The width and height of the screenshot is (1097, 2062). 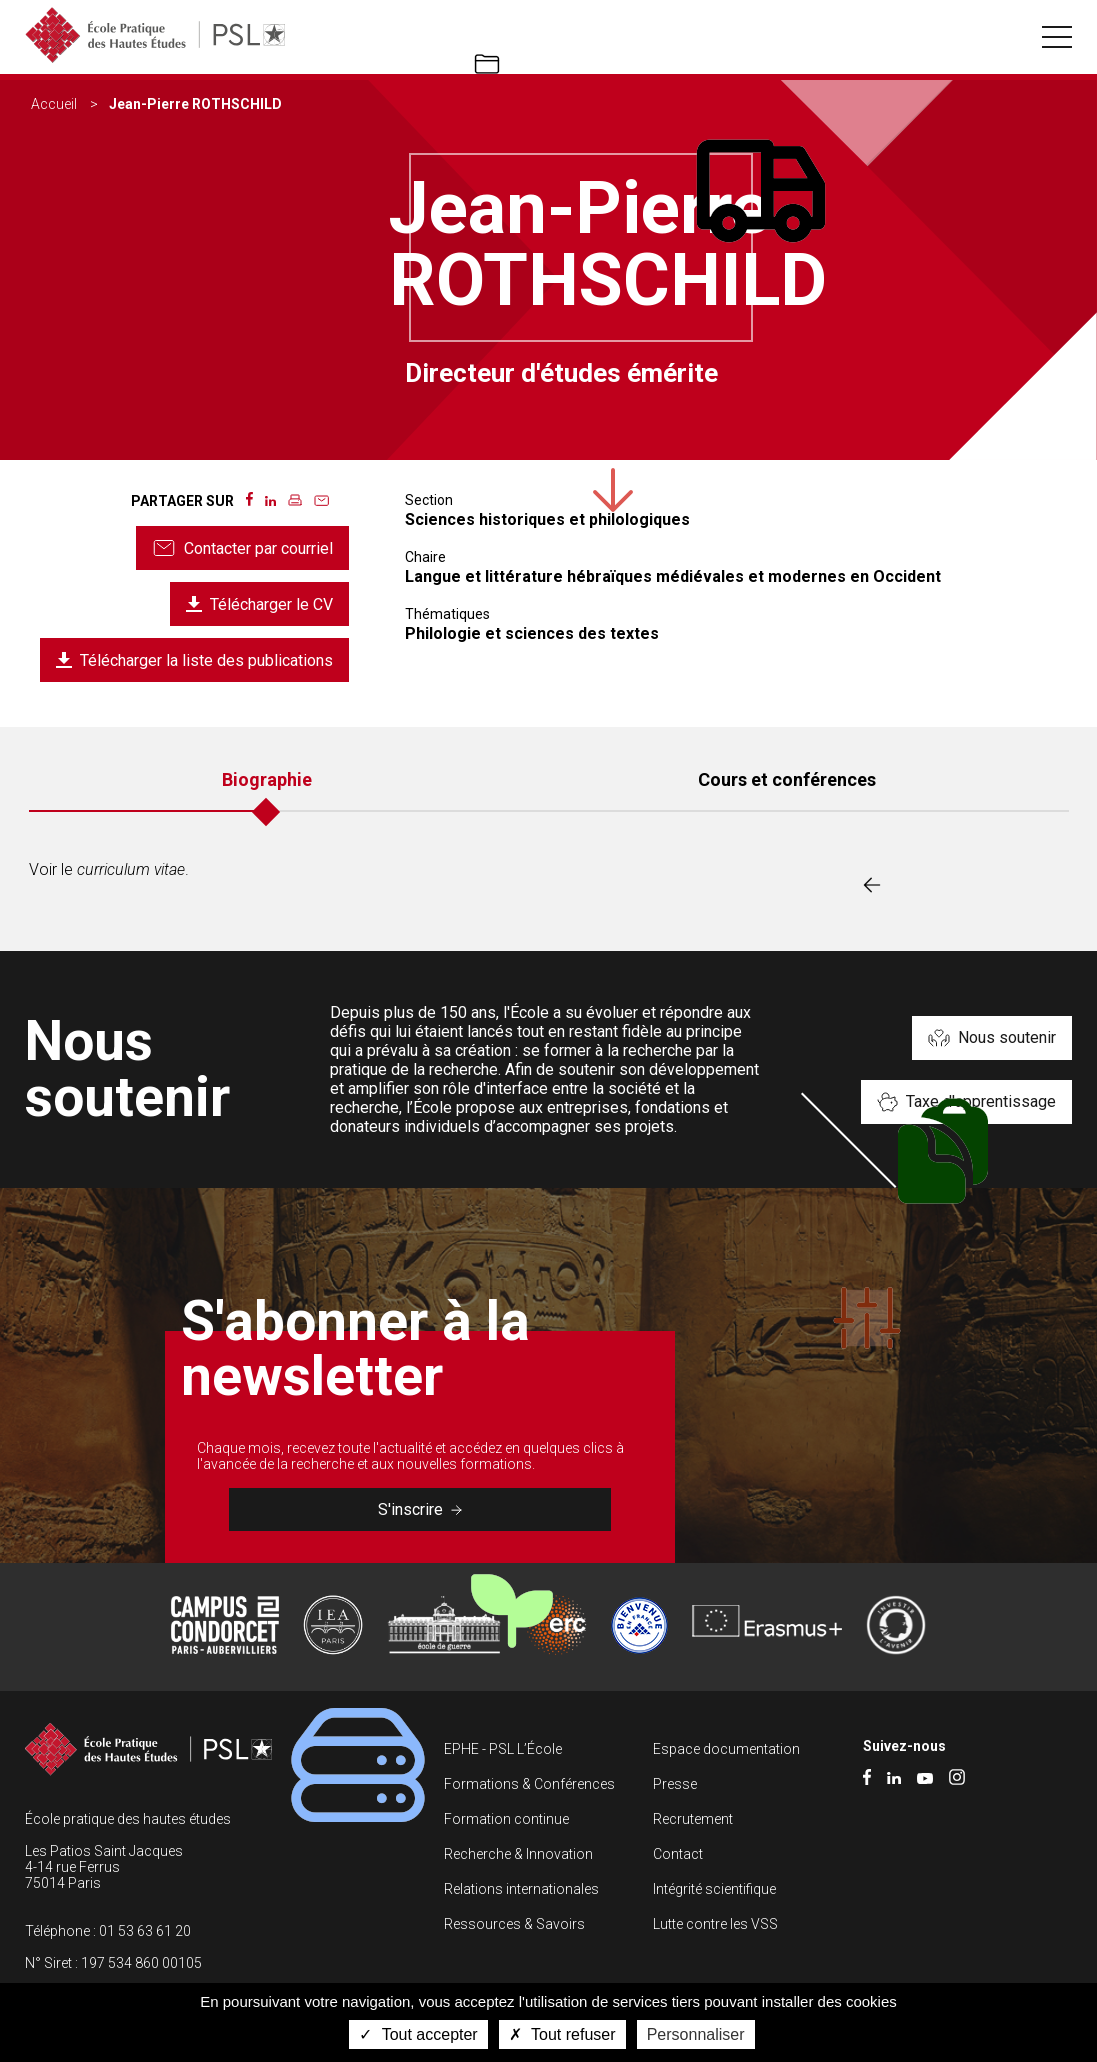 I want to click on copy content to clipboard, so click(x=943, y=1151).